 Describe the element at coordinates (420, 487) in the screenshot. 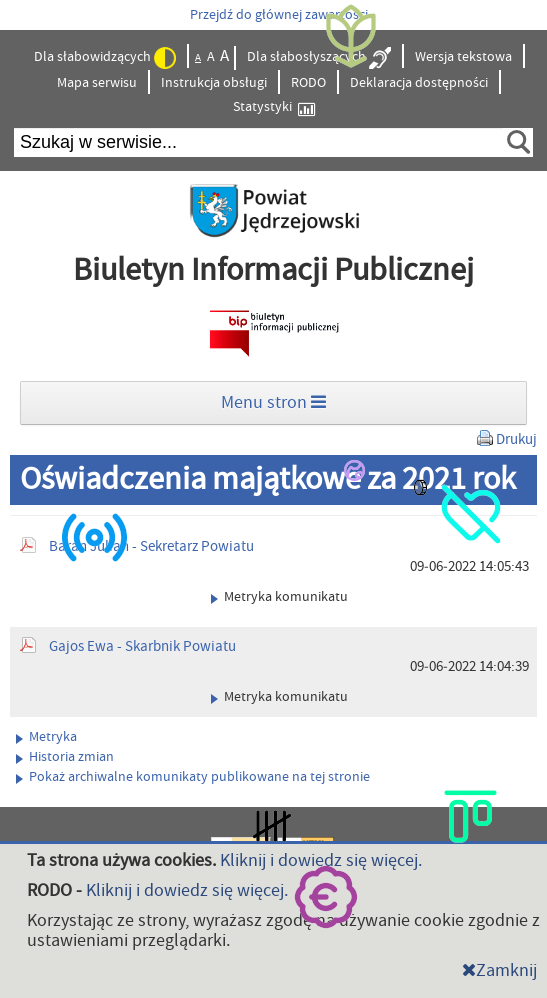

I see `view account balance or credits` at that location.